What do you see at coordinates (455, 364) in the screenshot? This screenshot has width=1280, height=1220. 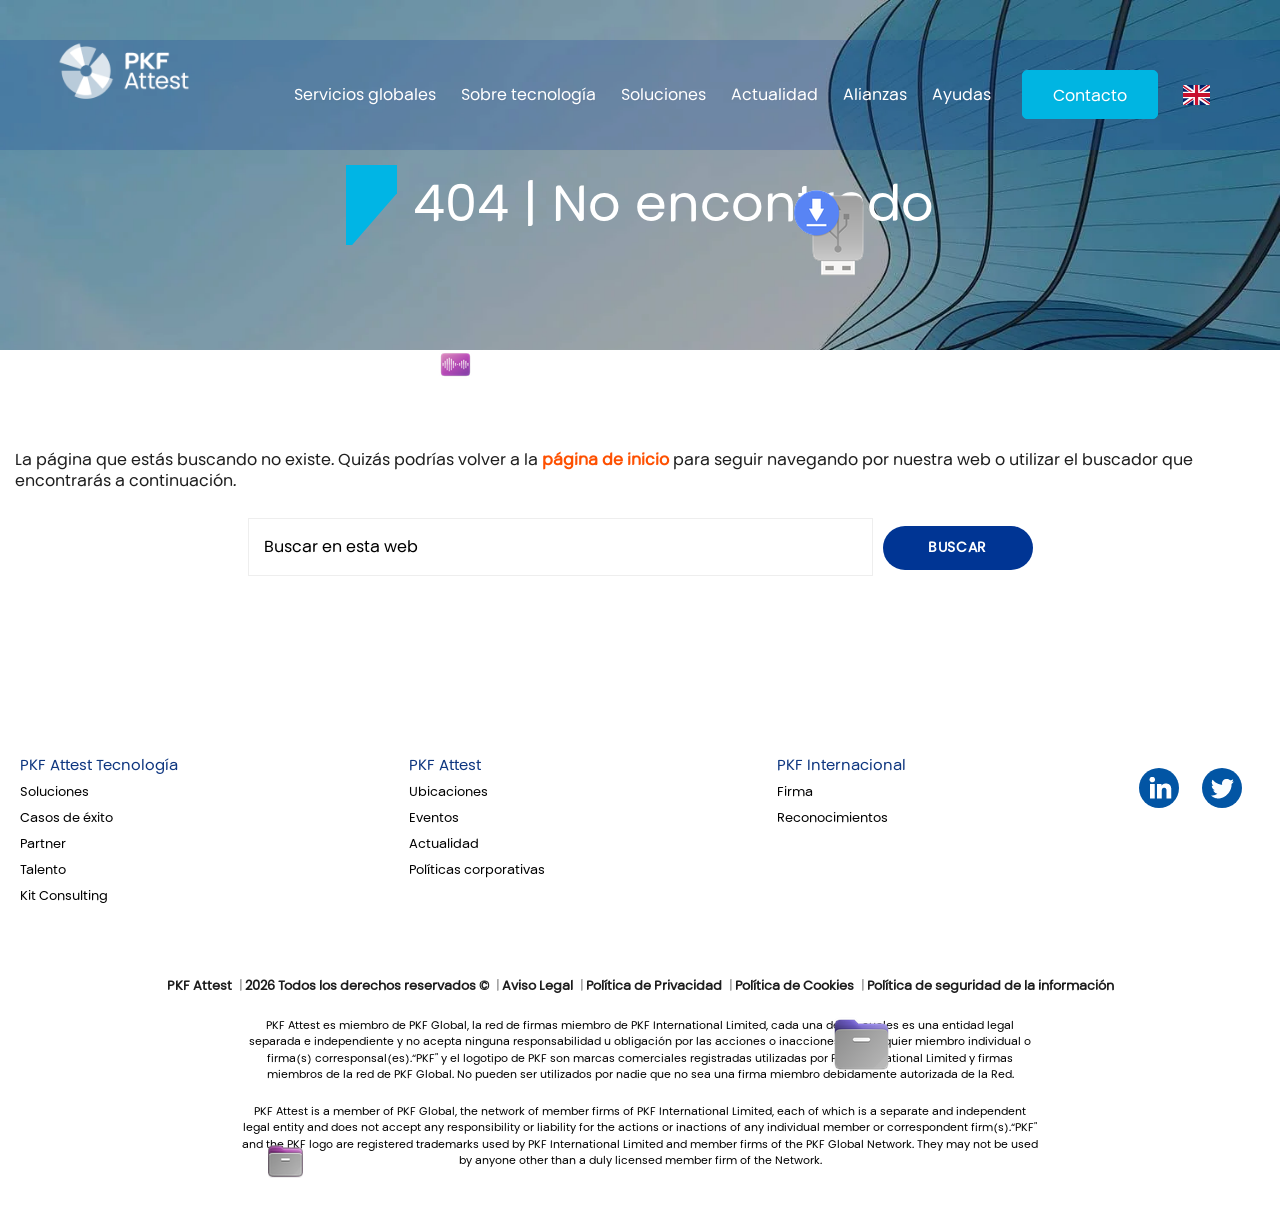 I see `open the audio recorder app` at bounding box center [455, 364].